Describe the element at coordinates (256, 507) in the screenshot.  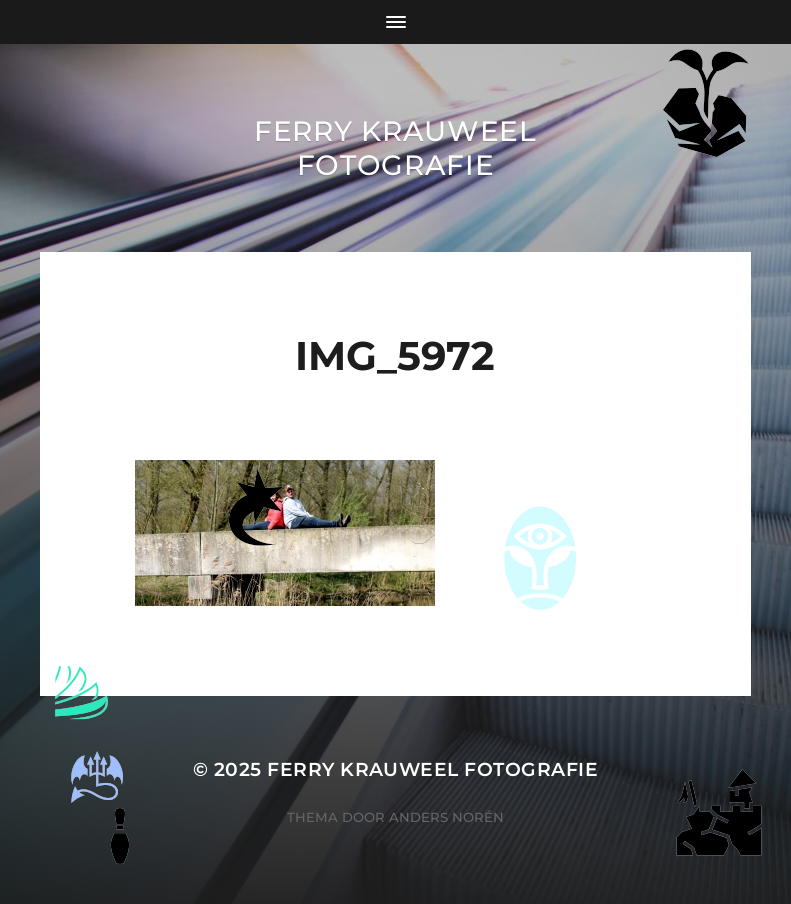
I see `perform a riposte or counter-attack move` at that location.